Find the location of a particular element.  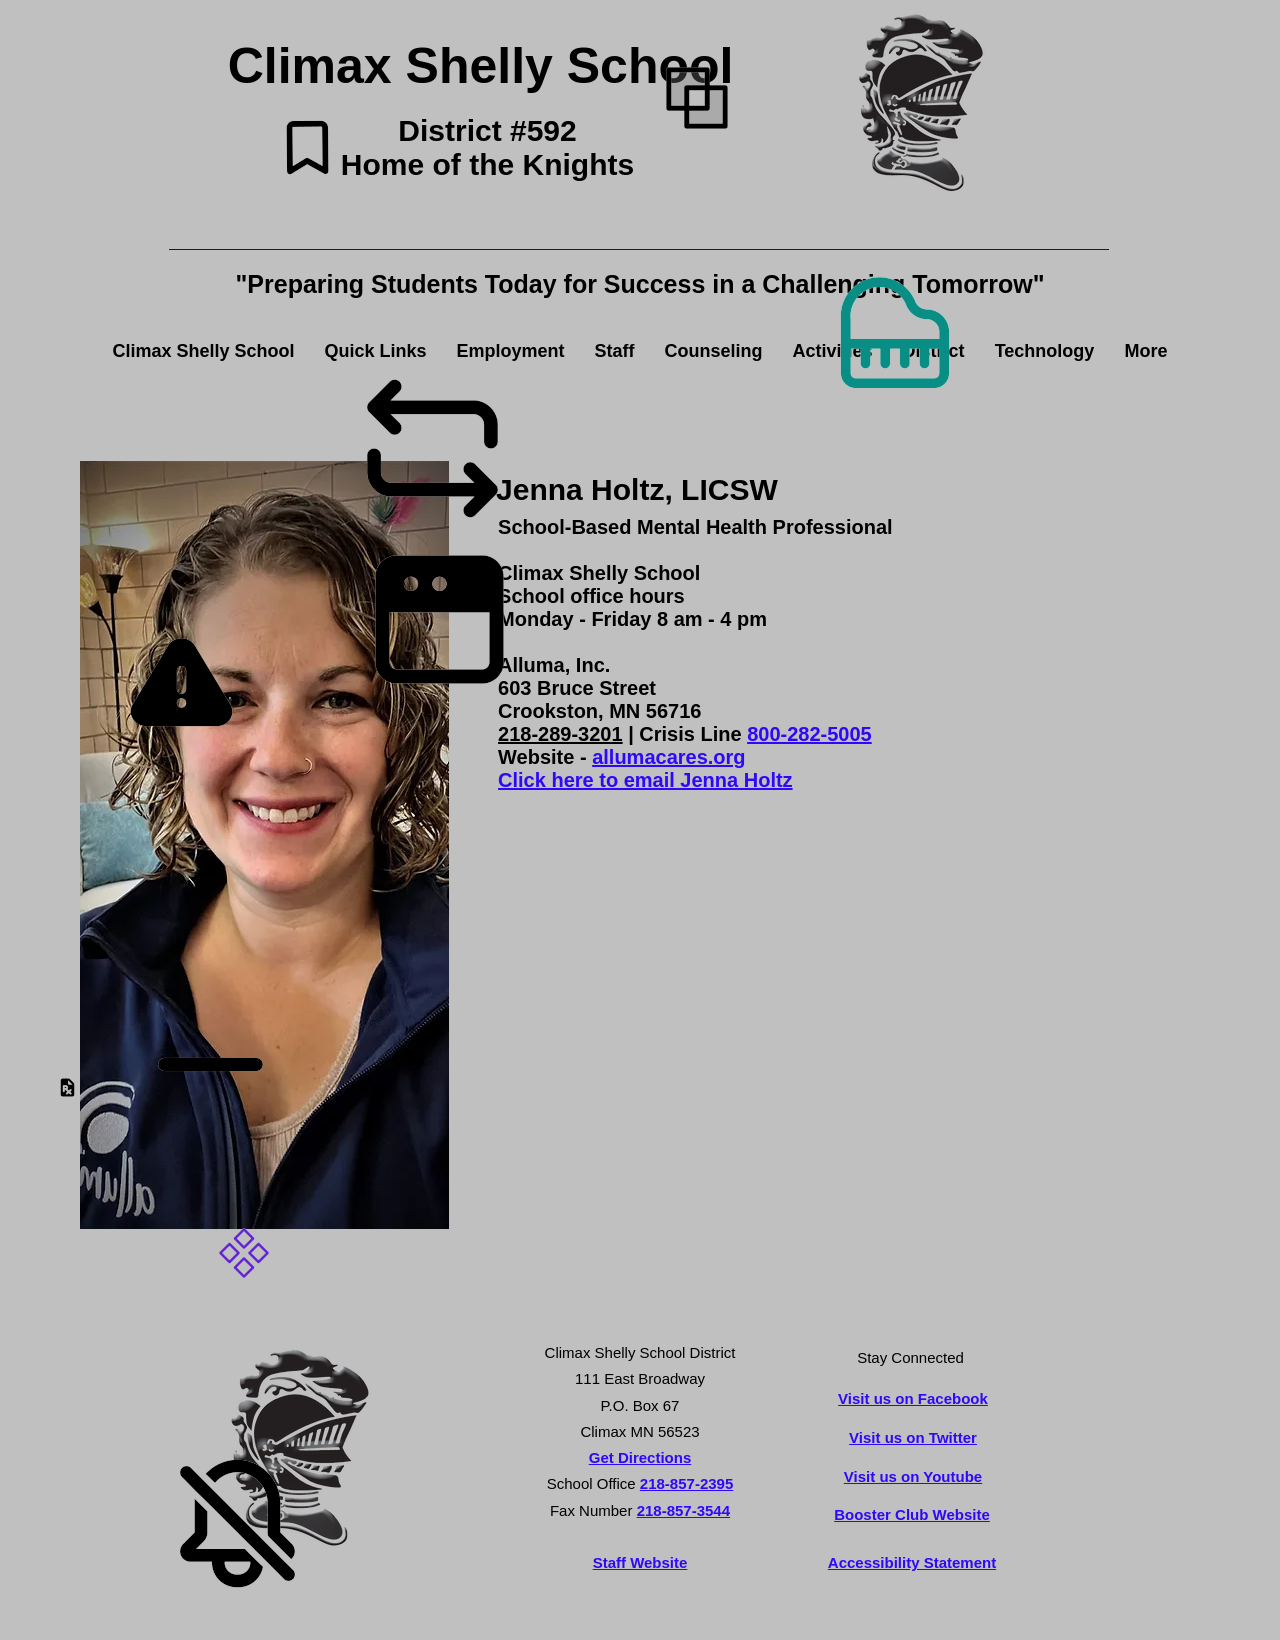

view prescription document is located at coordinates (67, 1087).